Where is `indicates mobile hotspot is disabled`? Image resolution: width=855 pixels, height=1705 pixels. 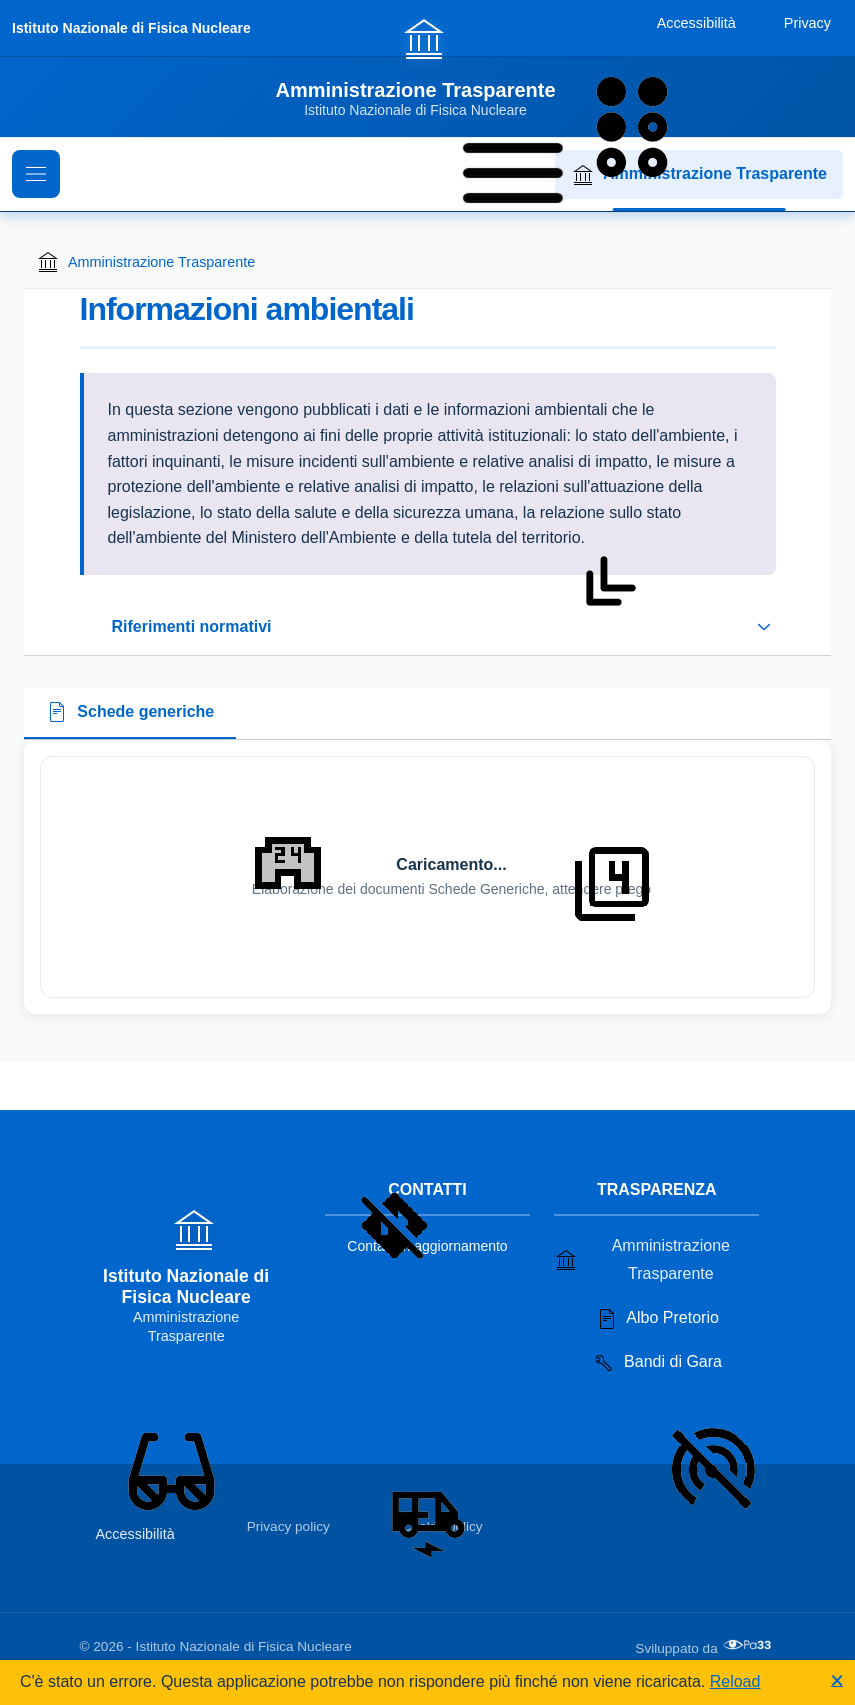
indicates mobile hotspot is disabled is located at coordinates (713, 1469).